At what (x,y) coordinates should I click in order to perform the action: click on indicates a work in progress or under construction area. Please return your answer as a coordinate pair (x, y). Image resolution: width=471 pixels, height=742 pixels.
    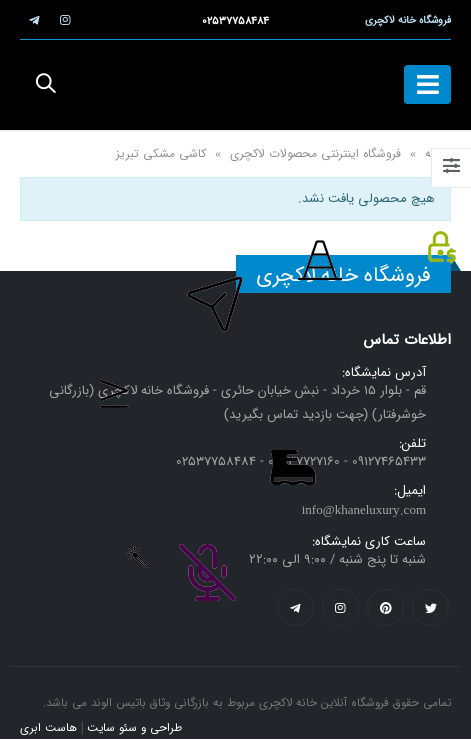
    Looking at the image, I should click on (320, 261).